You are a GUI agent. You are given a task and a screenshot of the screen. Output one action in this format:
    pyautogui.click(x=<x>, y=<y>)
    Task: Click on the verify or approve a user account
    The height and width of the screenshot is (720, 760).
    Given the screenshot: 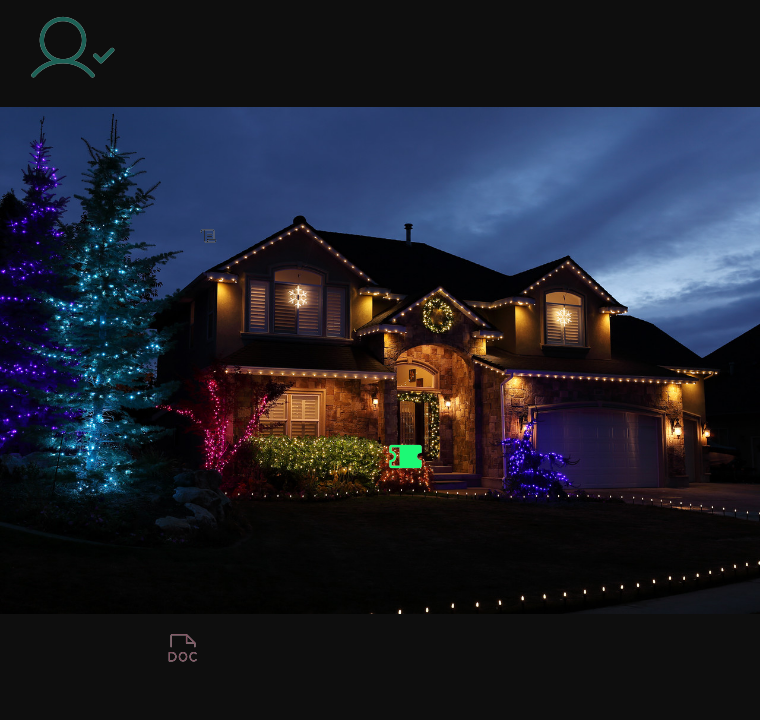 What is the action you would take?
    pyautogui.click(x=70, y=50)
    